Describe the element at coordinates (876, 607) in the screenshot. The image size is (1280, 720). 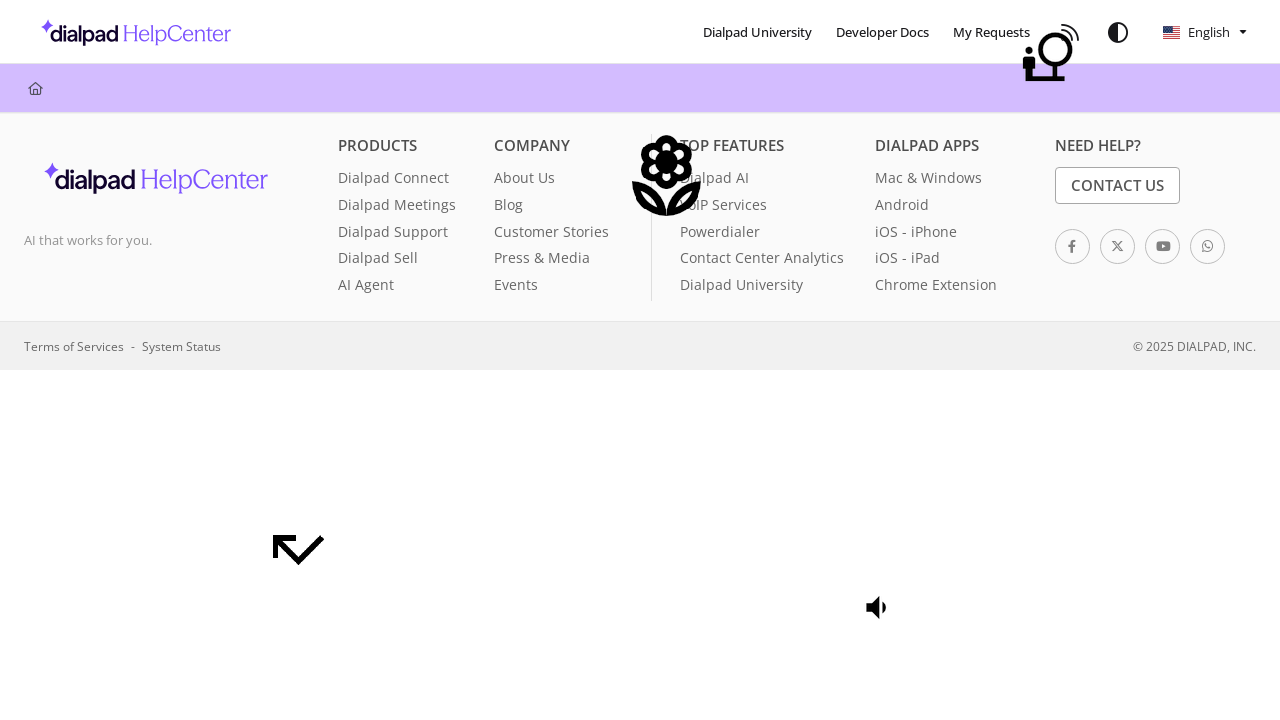
I see `decrease audio volume` at that location.